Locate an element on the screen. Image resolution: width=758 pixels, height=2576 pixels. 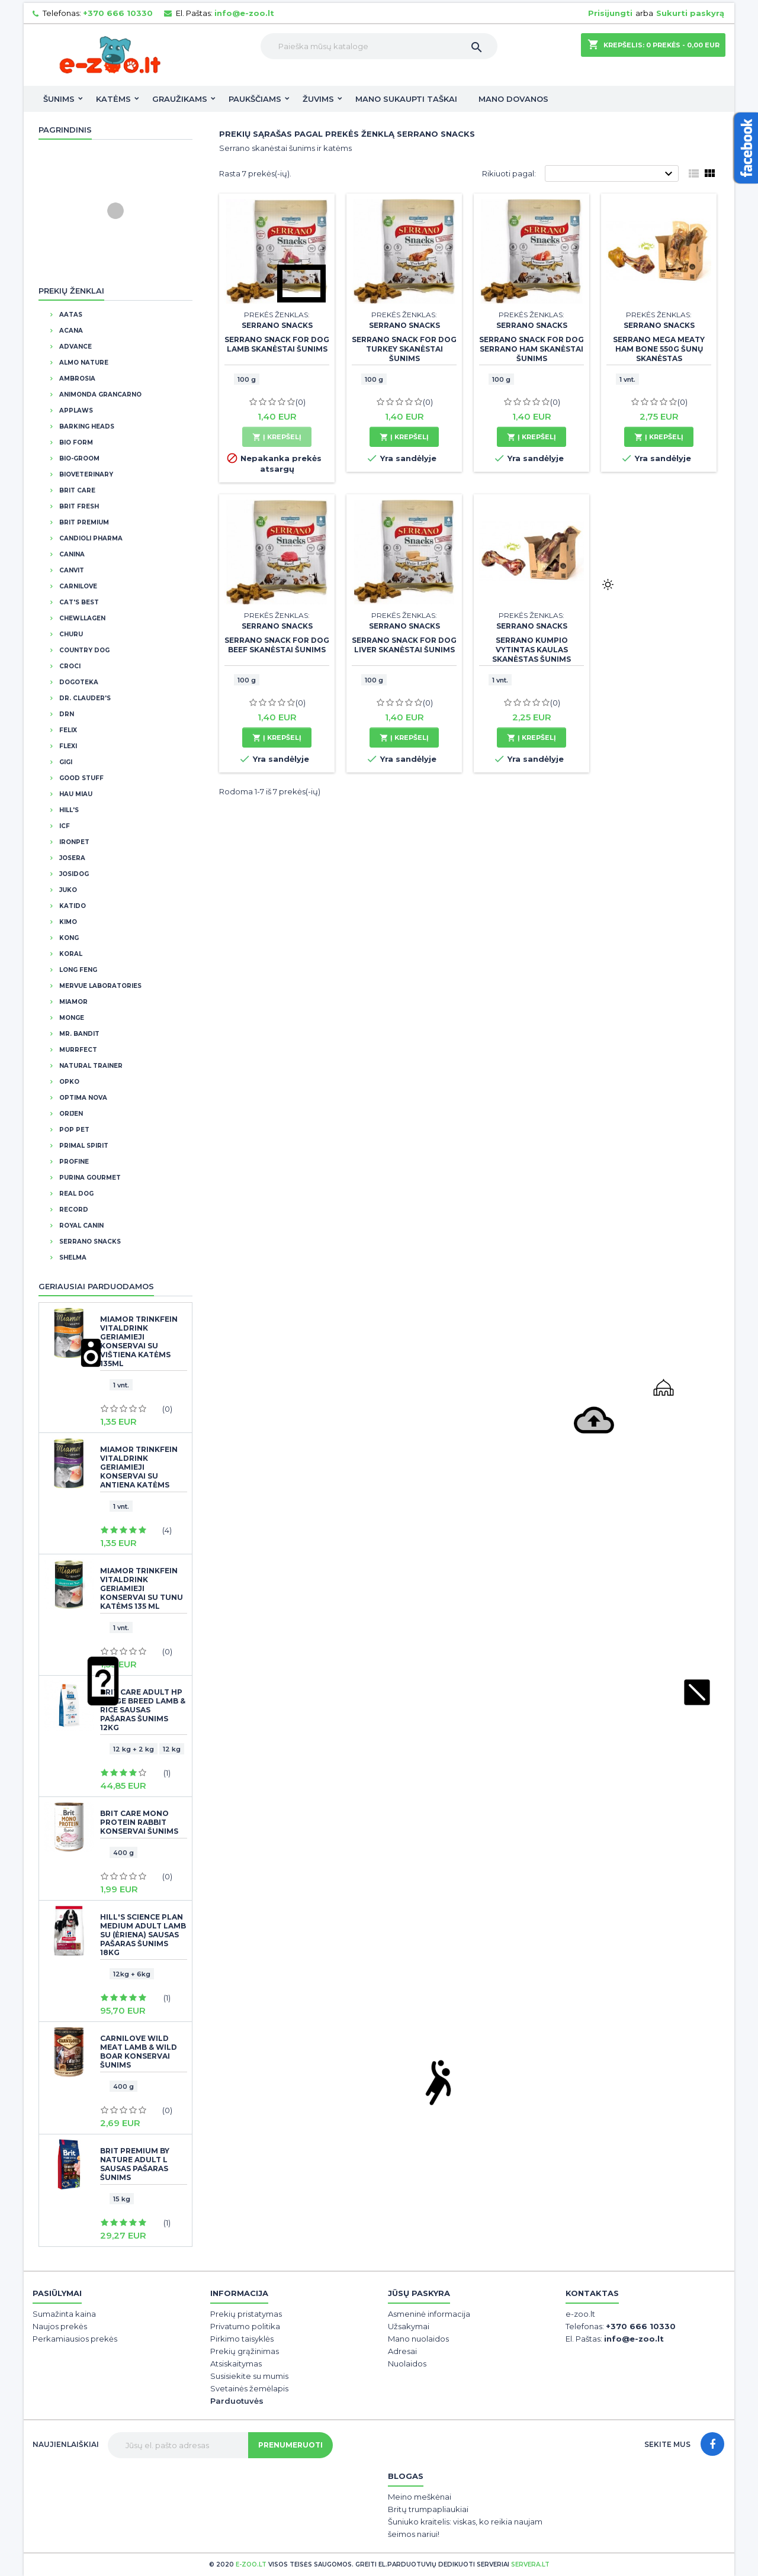
access handball sports content is located at coordinates (438, 2082).